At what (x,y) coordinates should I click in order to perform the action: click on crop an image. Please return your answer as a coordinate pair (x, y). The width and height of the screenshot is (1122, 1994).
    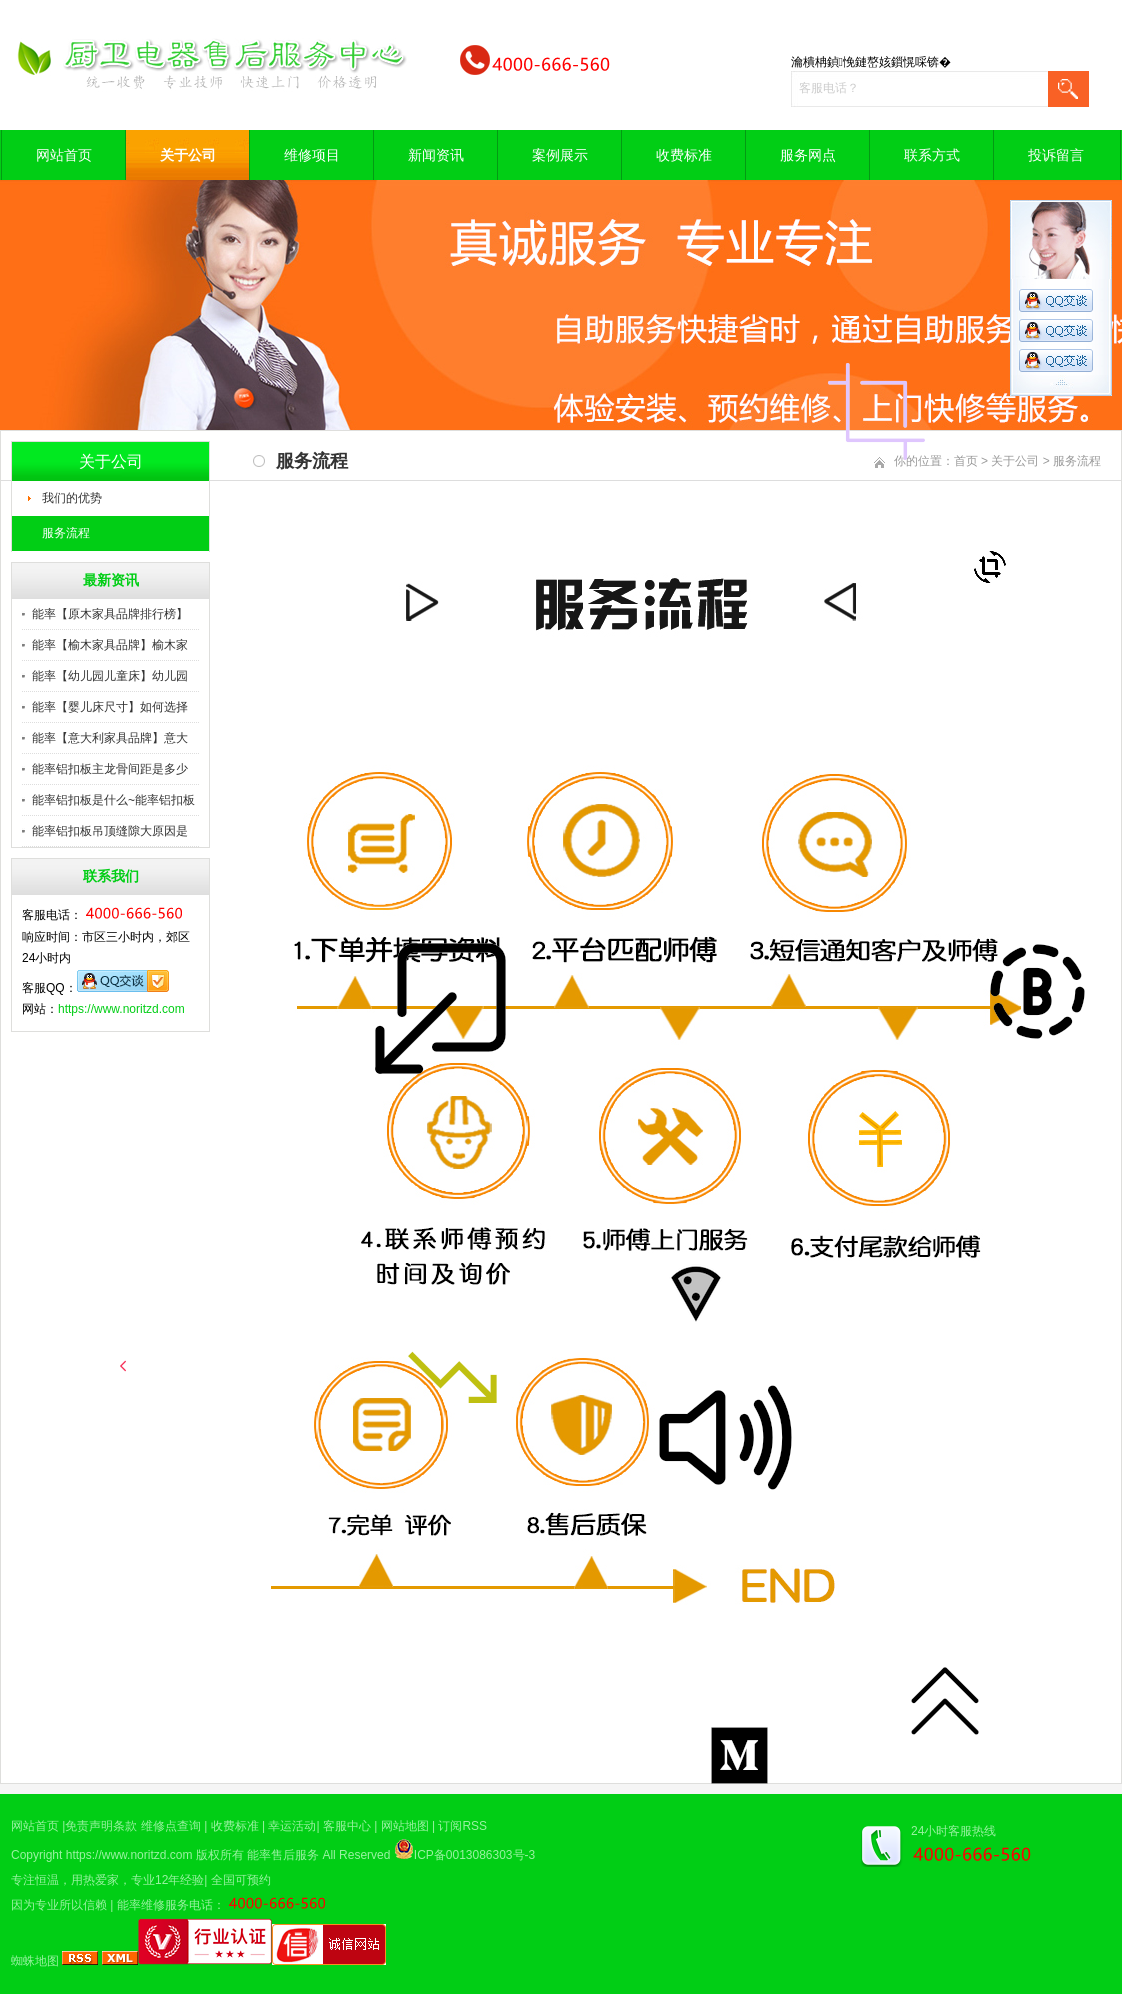
    Looking at the image, I should click on (876, 411).